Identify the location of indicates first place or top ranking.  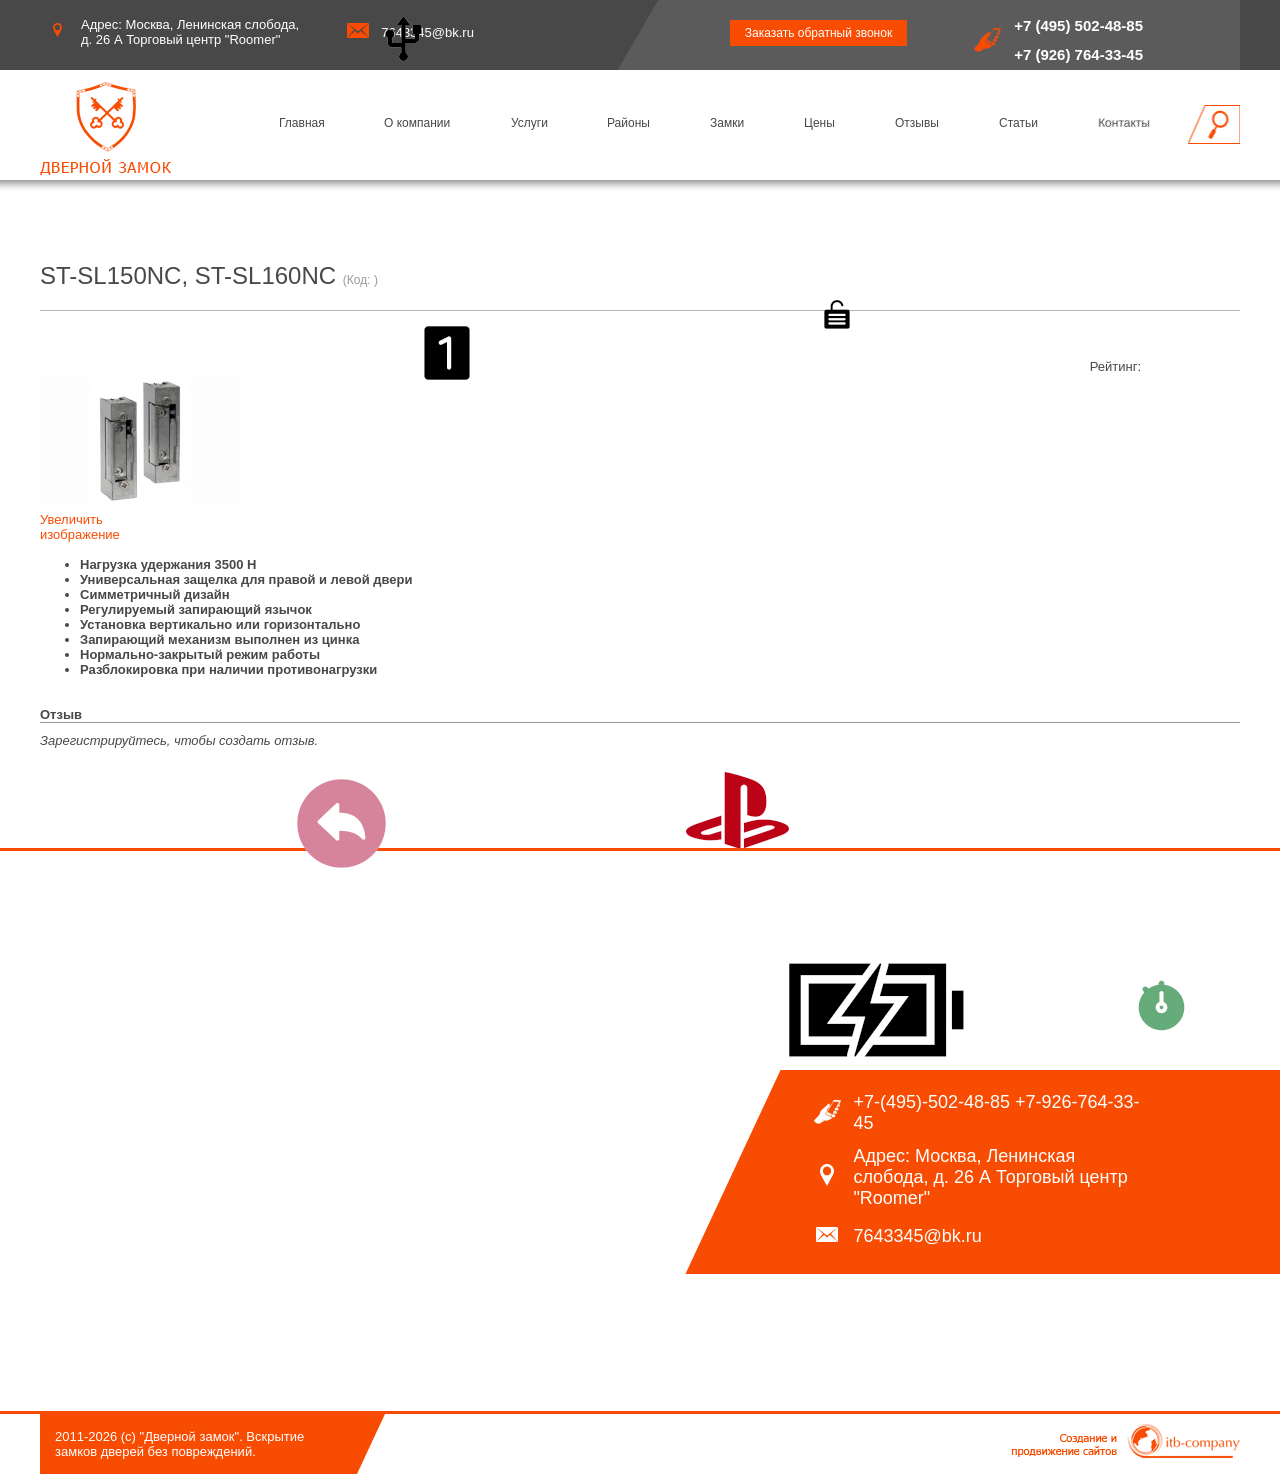
(447, 353).